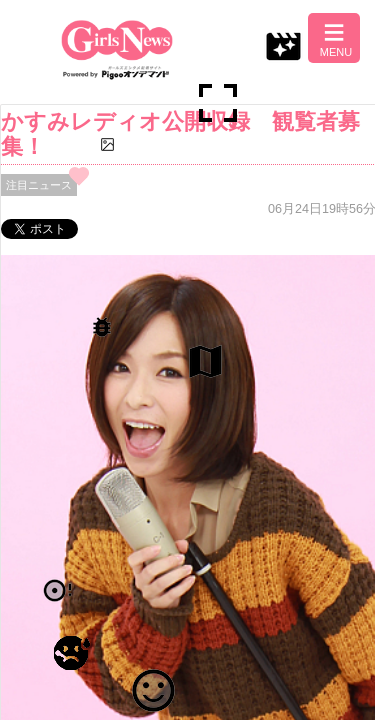 The width and height of the screenshot is (375, 720). I want to click on add or upload an image, so click(107, 144).